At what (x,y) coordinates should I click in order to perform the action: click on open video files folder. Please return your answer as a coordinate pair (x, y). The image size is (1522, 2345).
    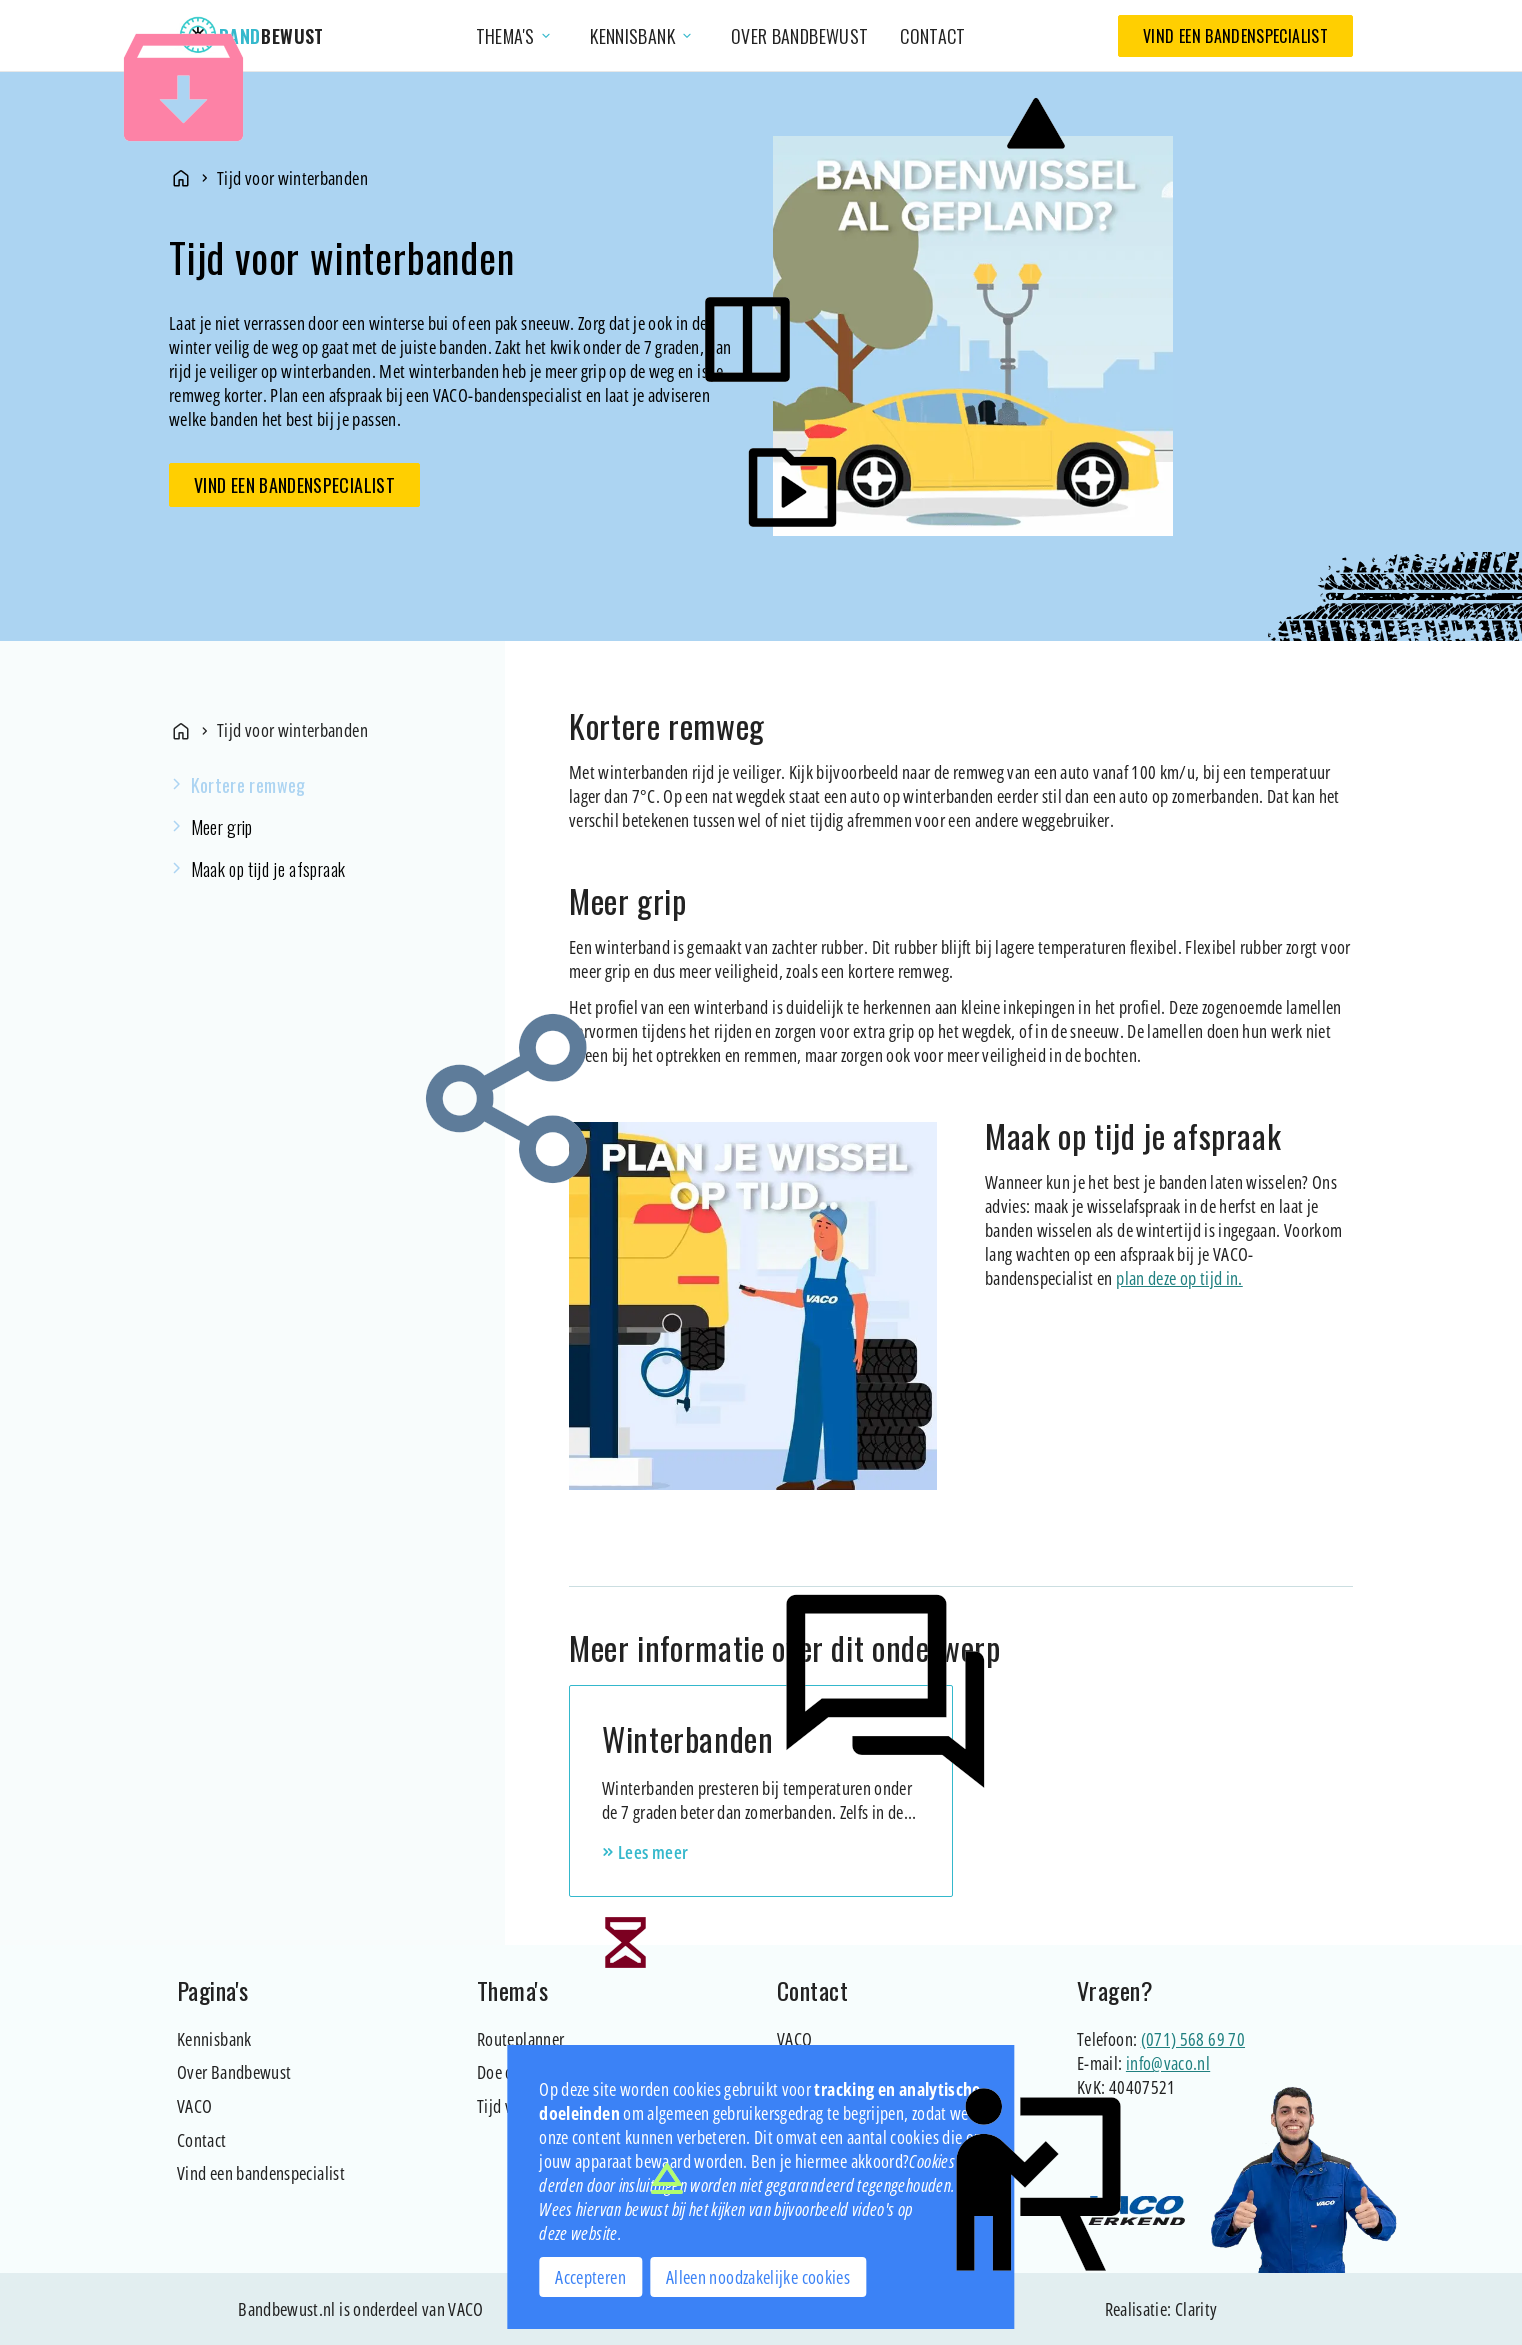
    Looking at the image, I should click on (792, 487).